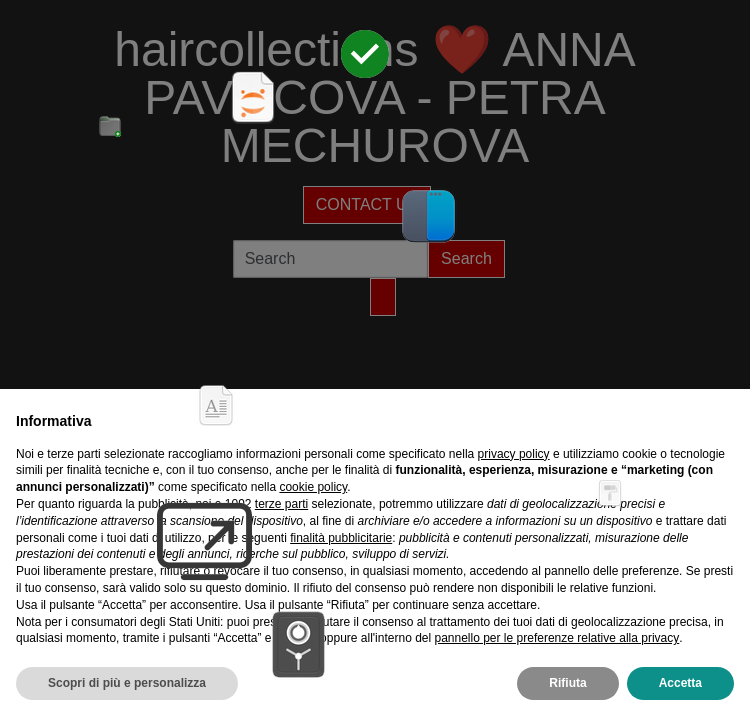 This screenshot has width=750, height=720. Describe the element at coordinates (110, 126) in the screenshot. I see `create a new folder` at that location.